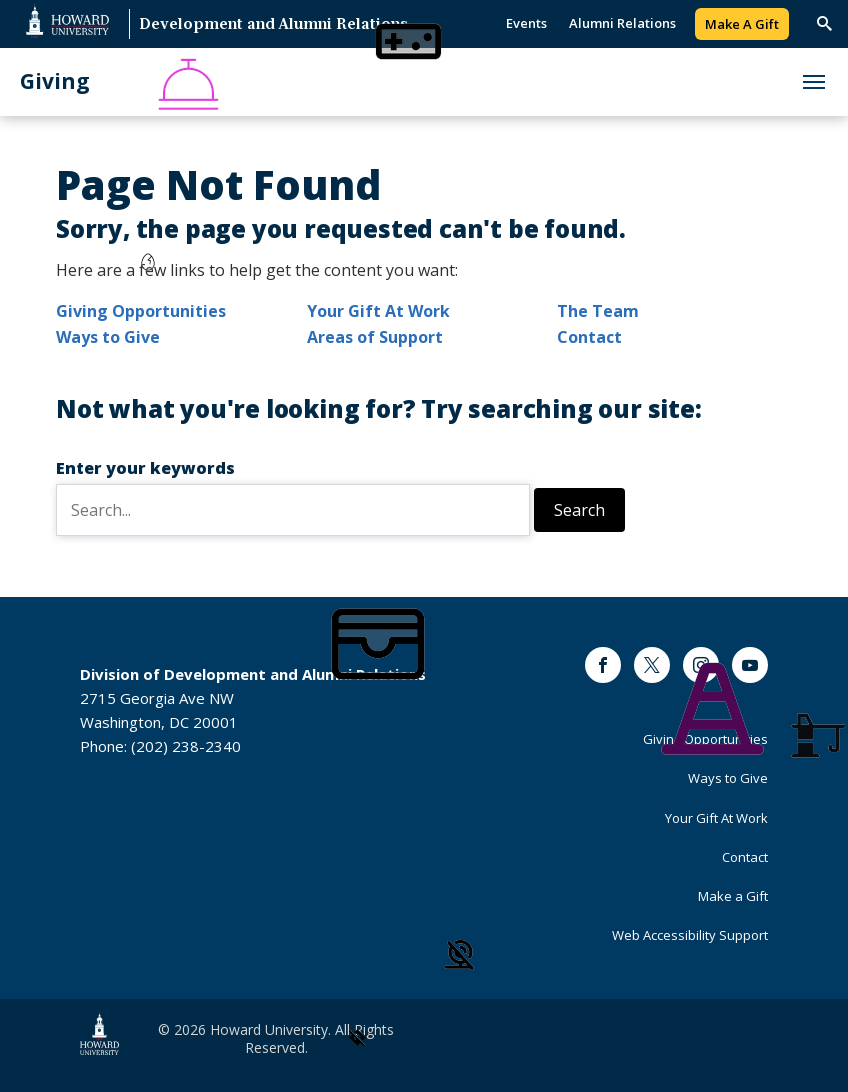 This screenshot has width=848, height=1092. I want to click on access construction or building management tools, so click(817, 735).